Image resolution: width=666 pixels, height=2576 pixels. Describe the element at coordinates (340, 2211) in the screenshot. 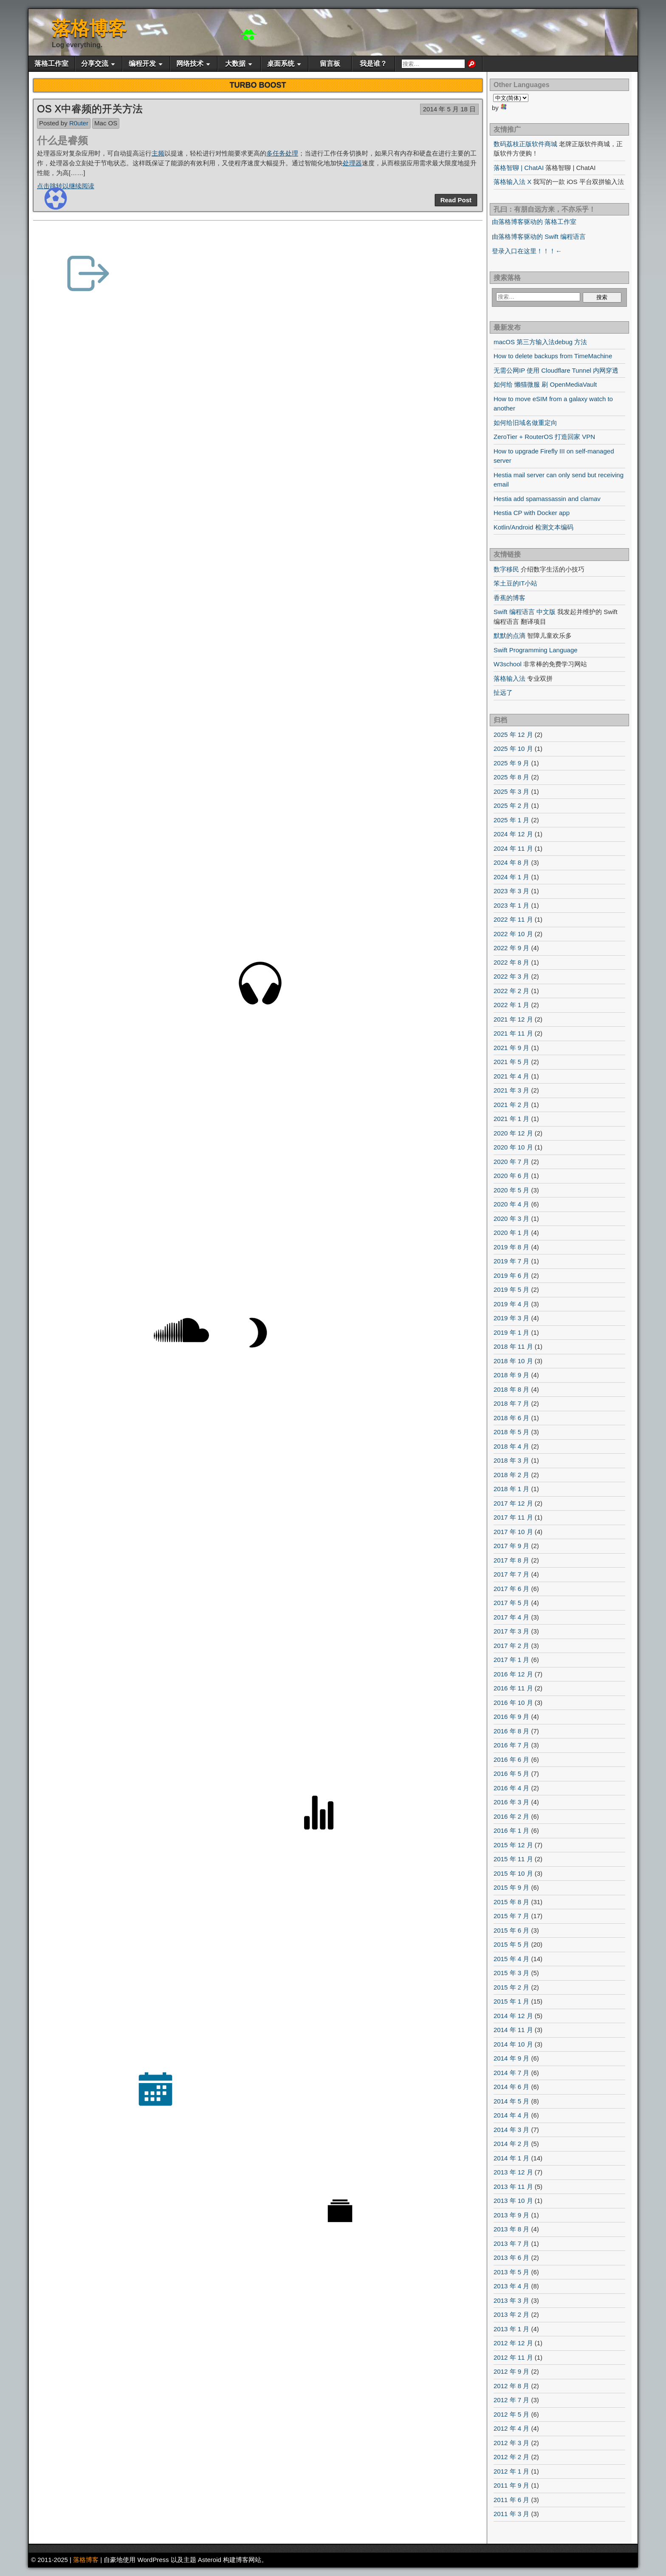

I see `view your photo albums` at that location.